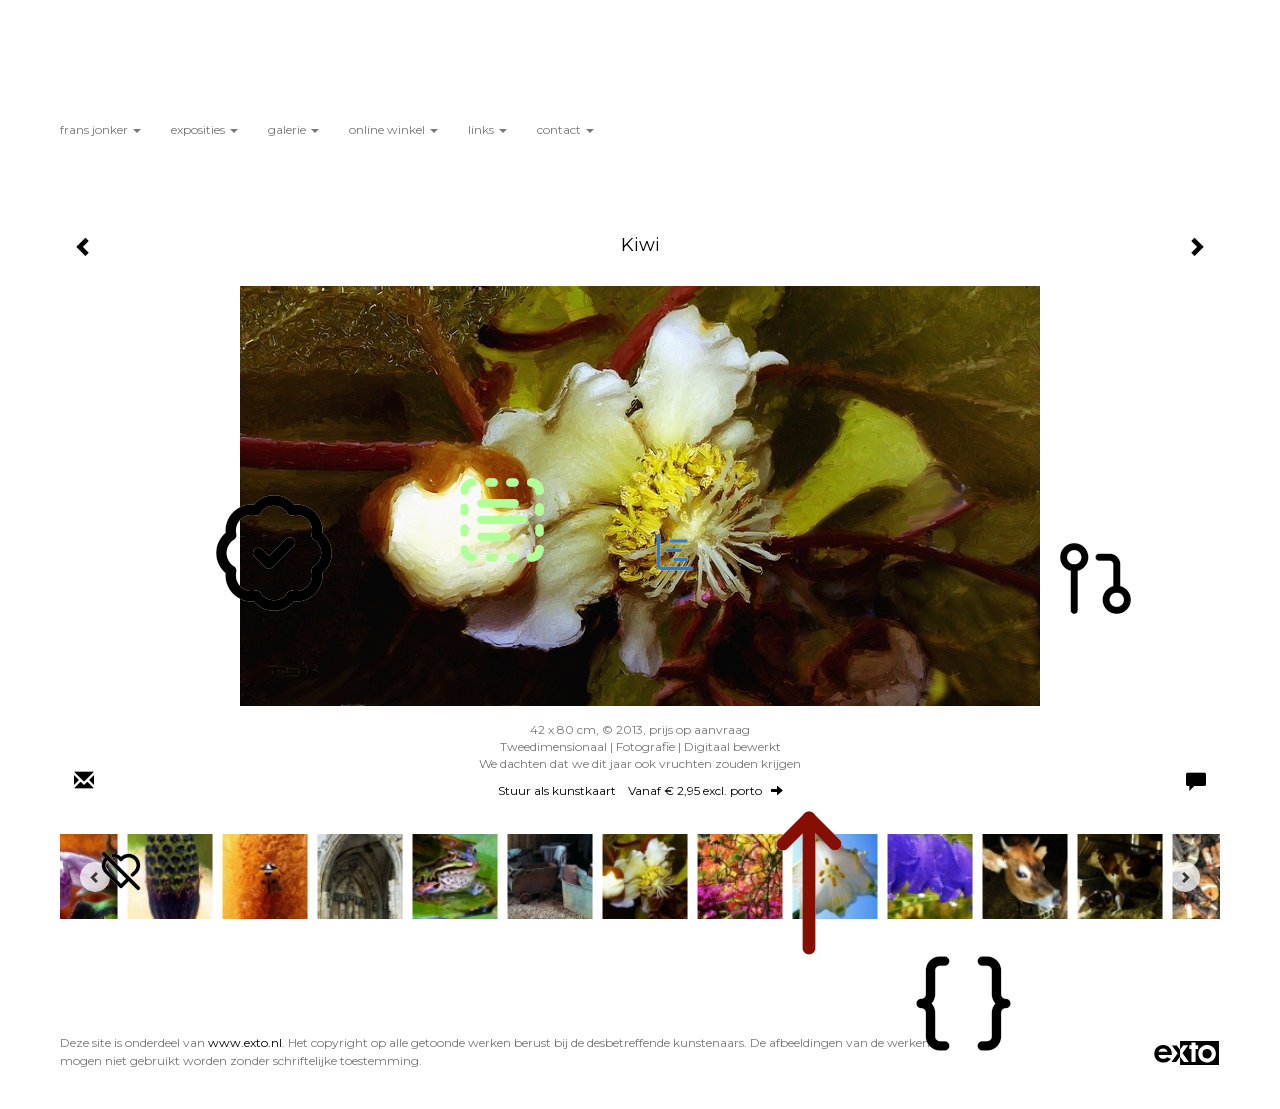 The width and height of the screenshot is (1280, 1109). What do you see at coordinates (274, 553) in the screenshot?
I see `indicates a verified account or profile` at bounding box center [274, 553].